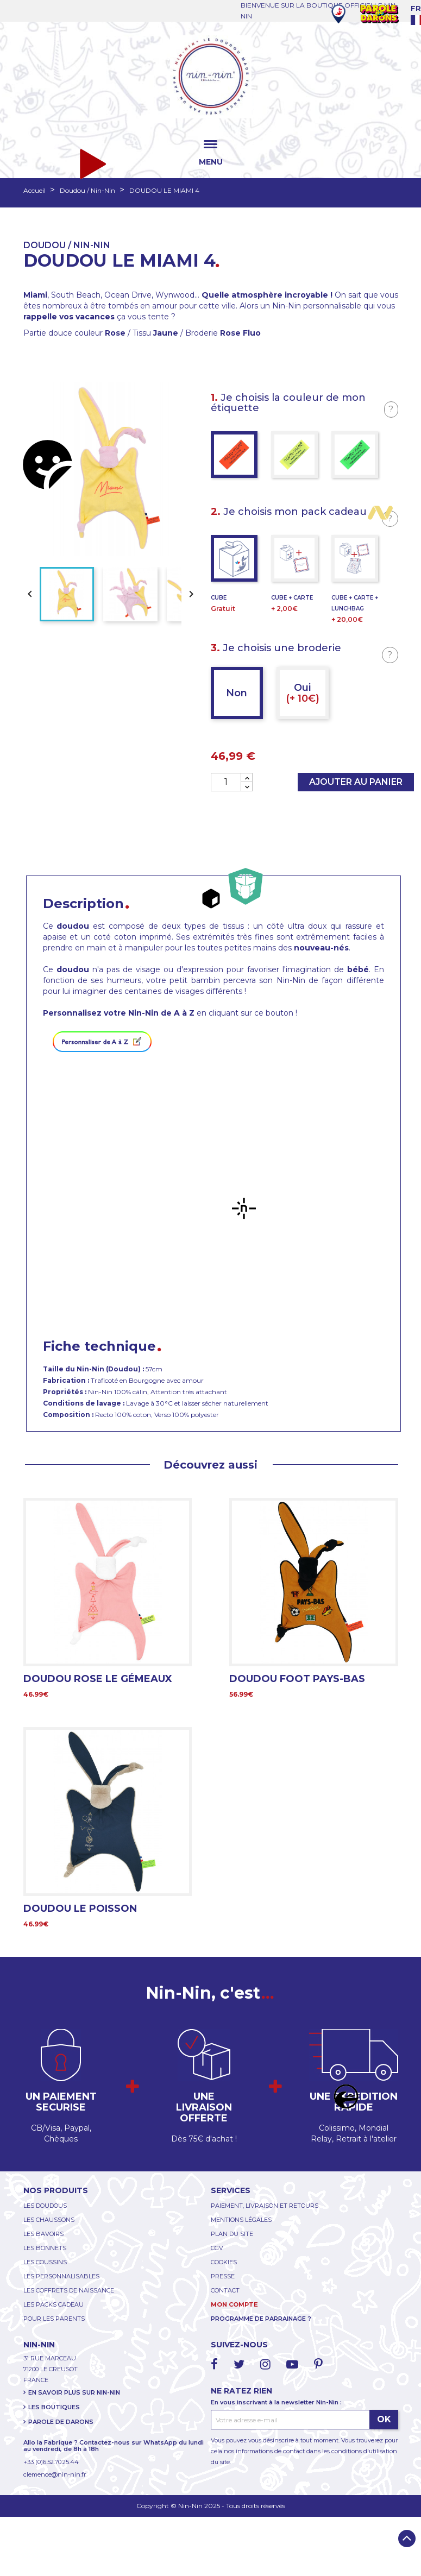 This screenshot has width=421, height=2576. Describe the element at coordinates (346, 2096) in the screenshot. I see `joget platform logo` at that location.